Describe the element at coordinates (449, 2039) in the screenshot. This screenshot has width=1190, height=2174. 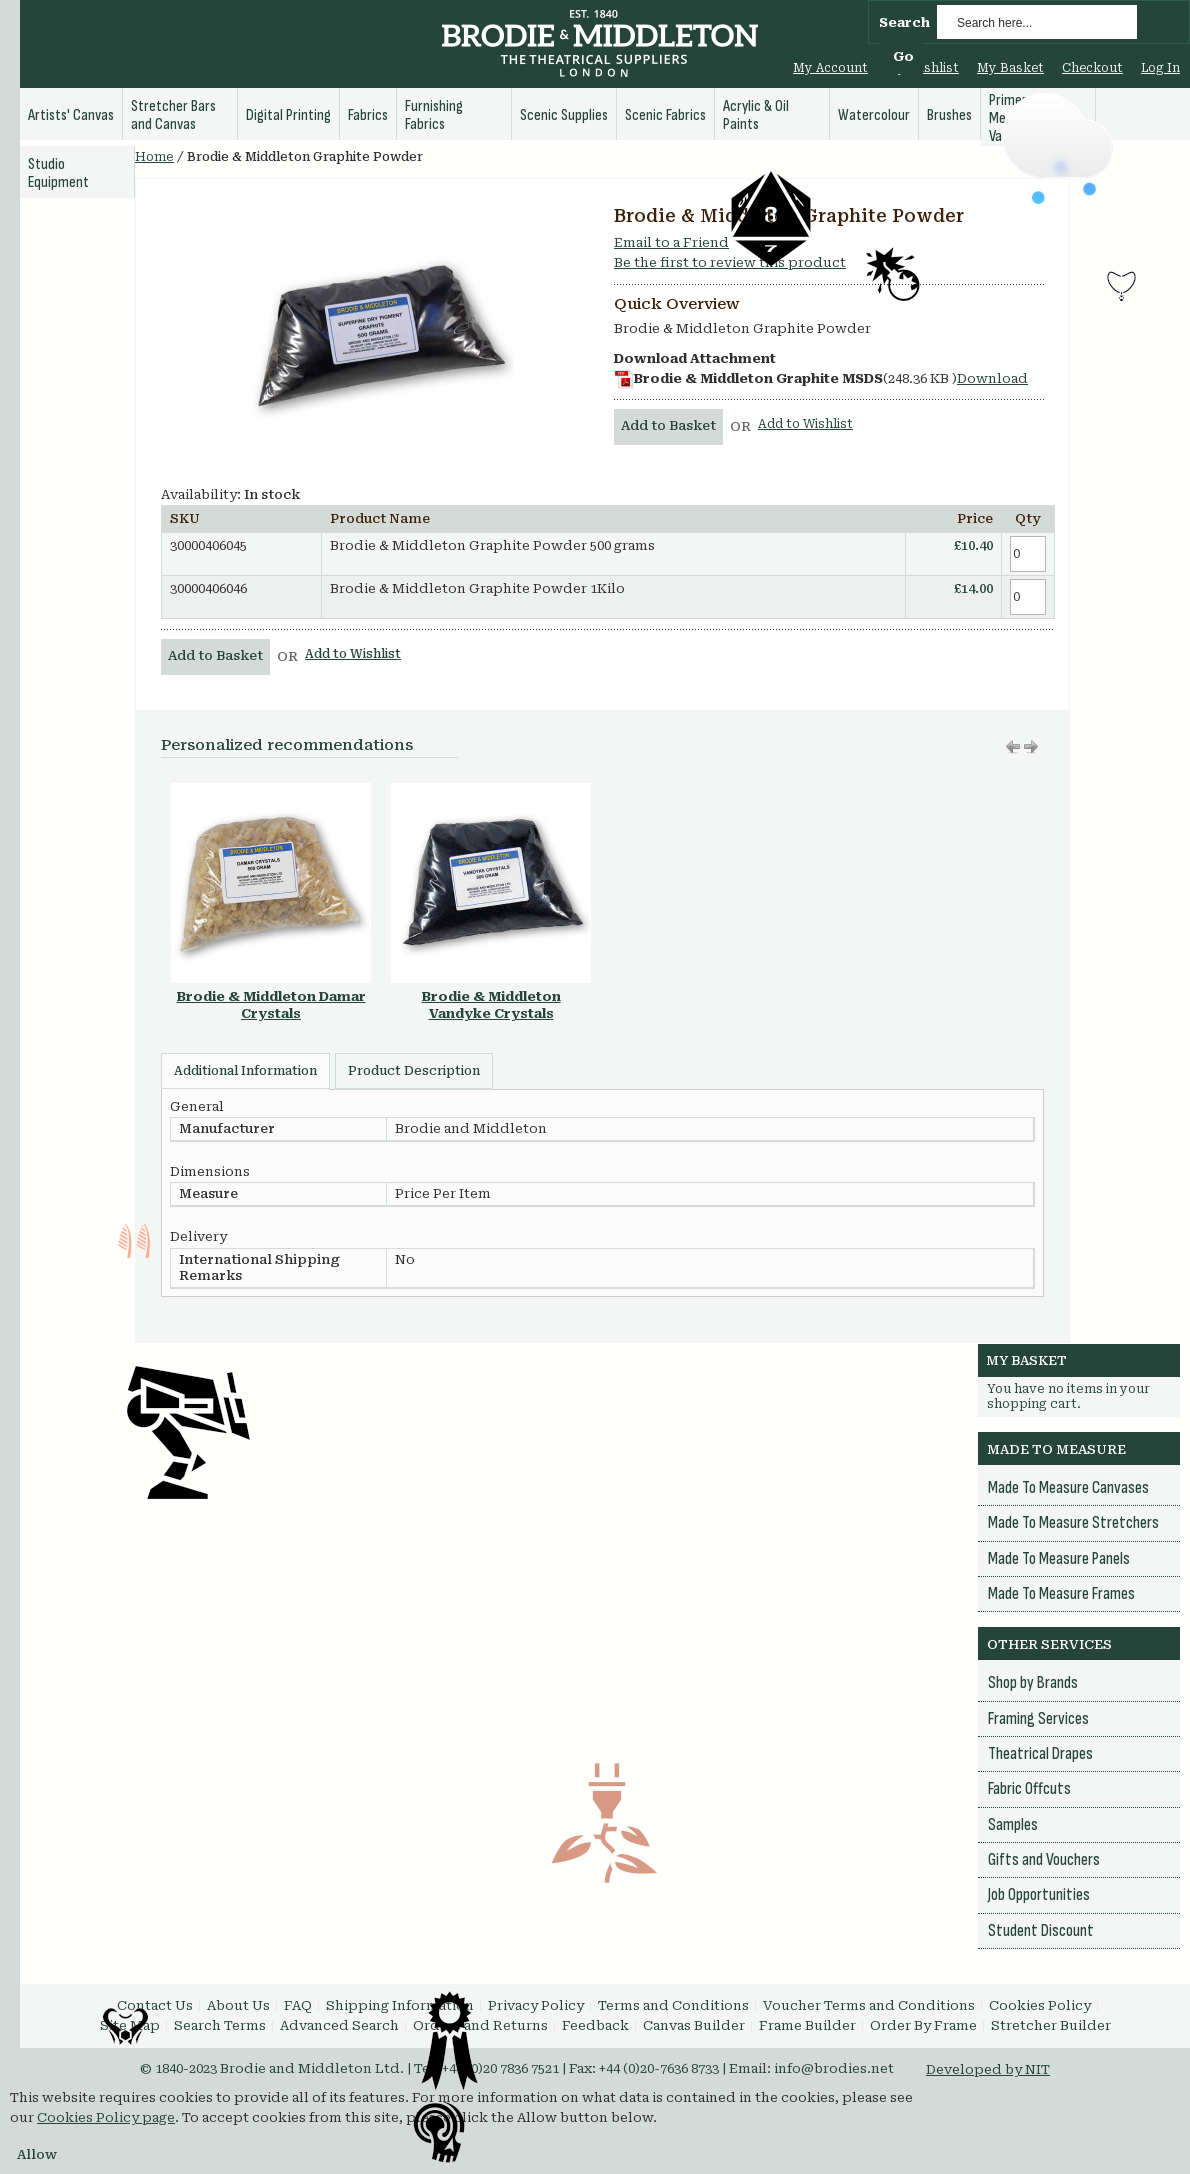
I see `view achievements or awards` at that location.